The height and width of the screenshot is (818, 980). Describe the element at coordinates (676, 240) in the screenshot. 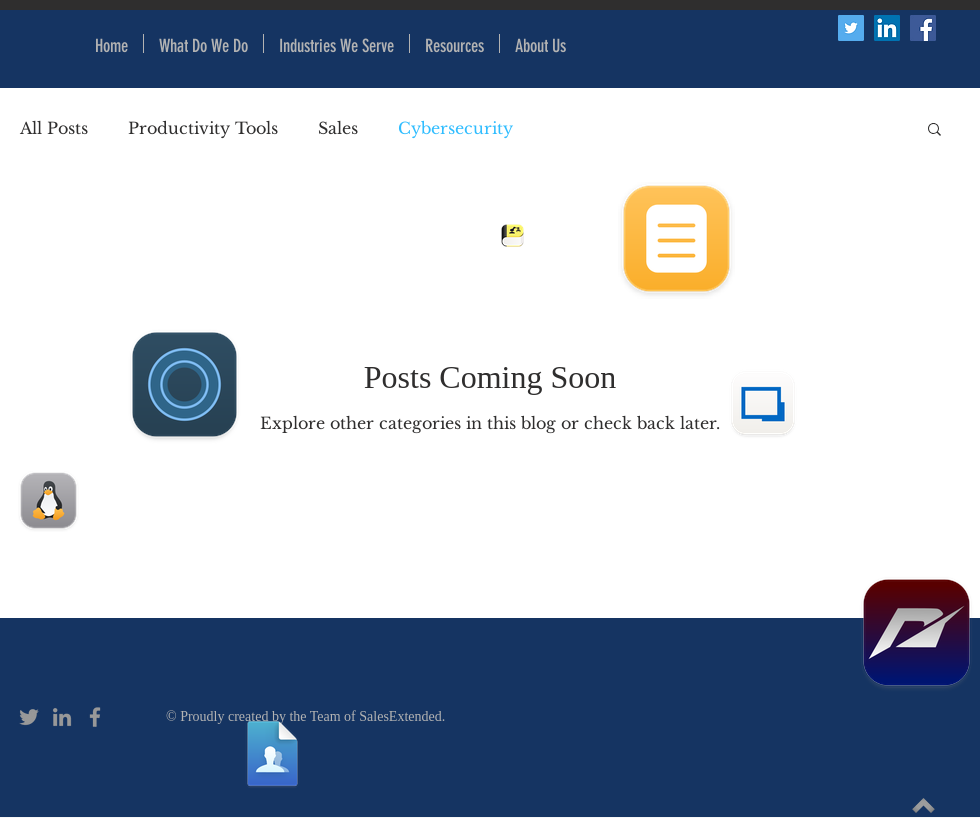

I see `access desklet preferences and settings` at that location.